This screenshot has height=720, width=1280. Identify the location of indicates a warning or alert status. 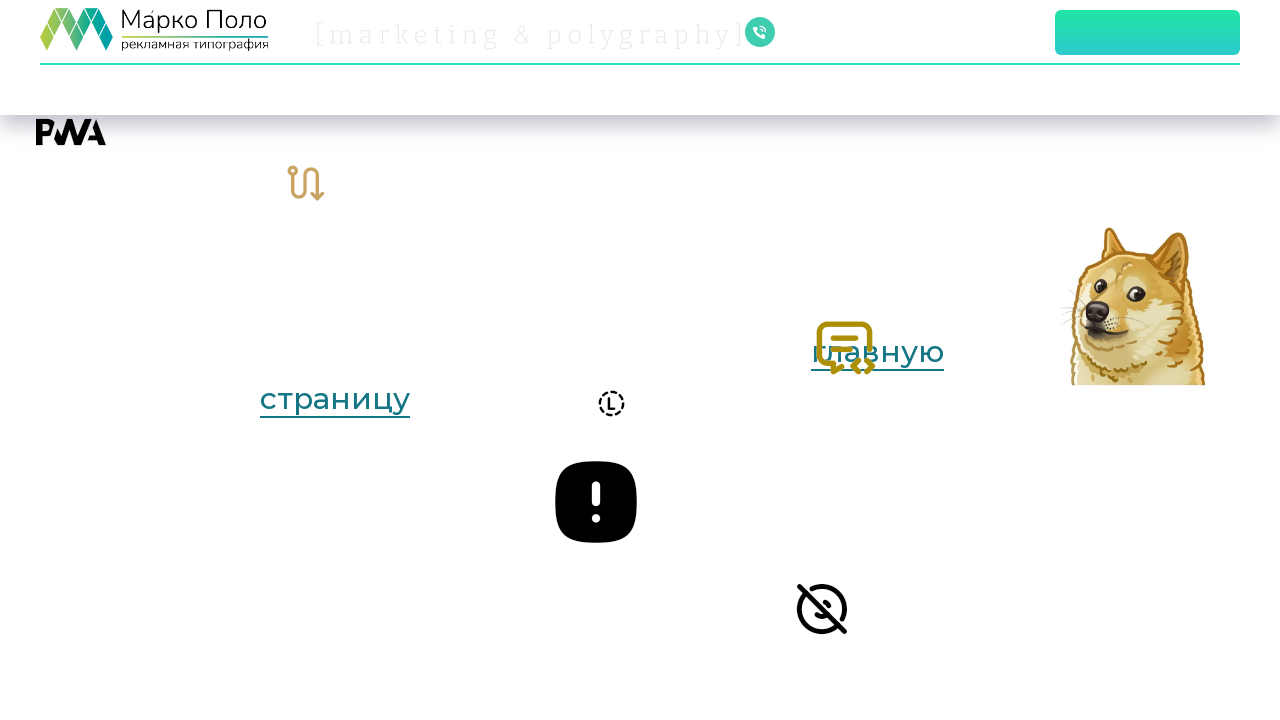
(596, 502).